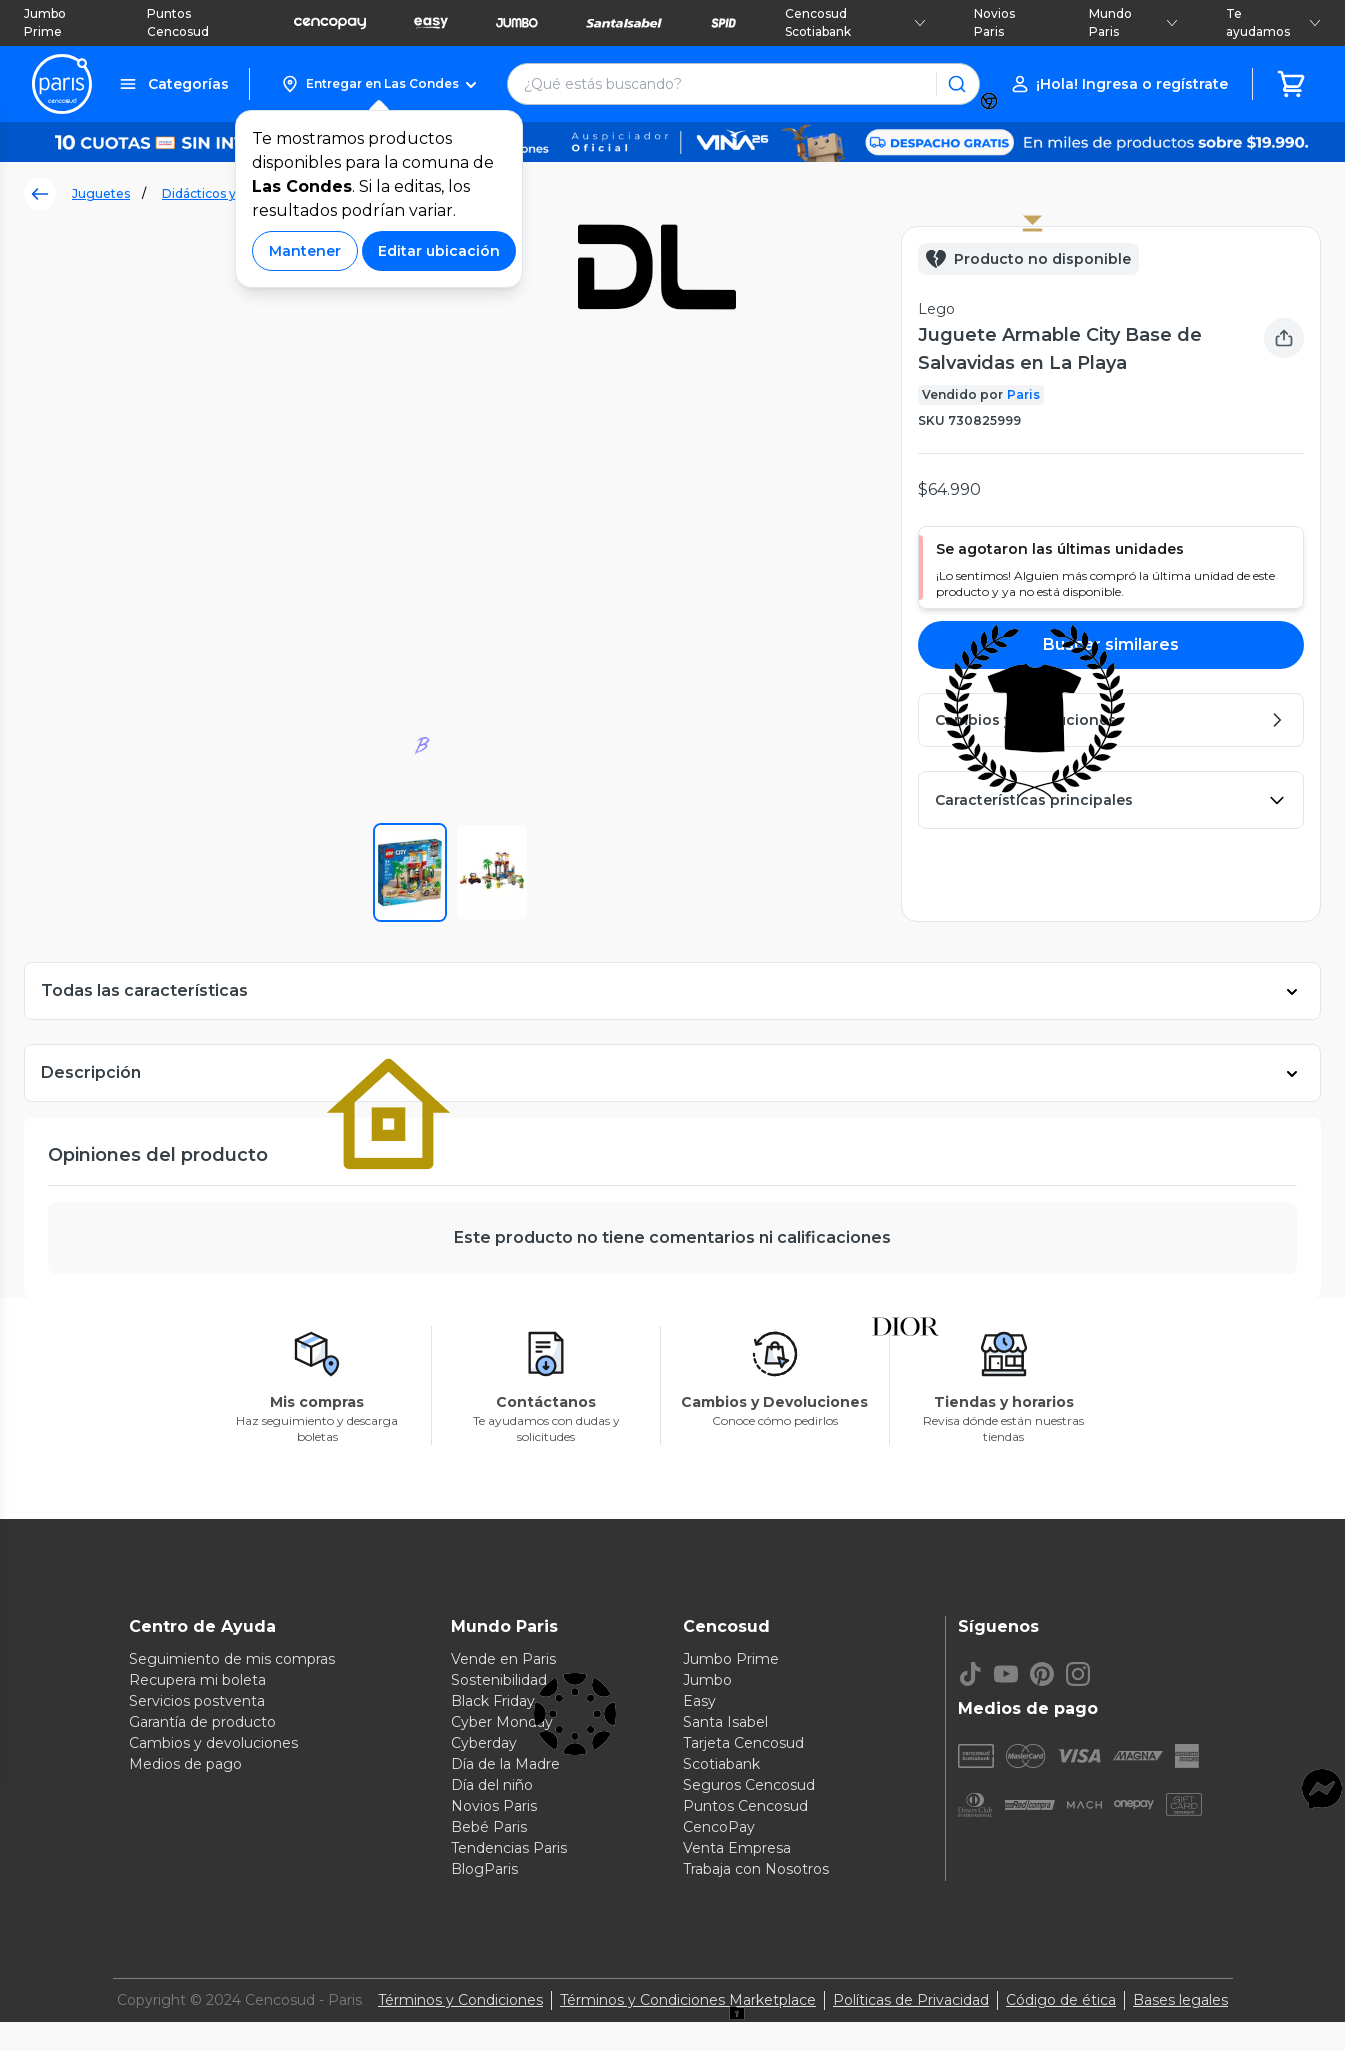 This screenshot has height=2051, width=1345. I want to click on babel javascript compiler logo, so click(422, 746).